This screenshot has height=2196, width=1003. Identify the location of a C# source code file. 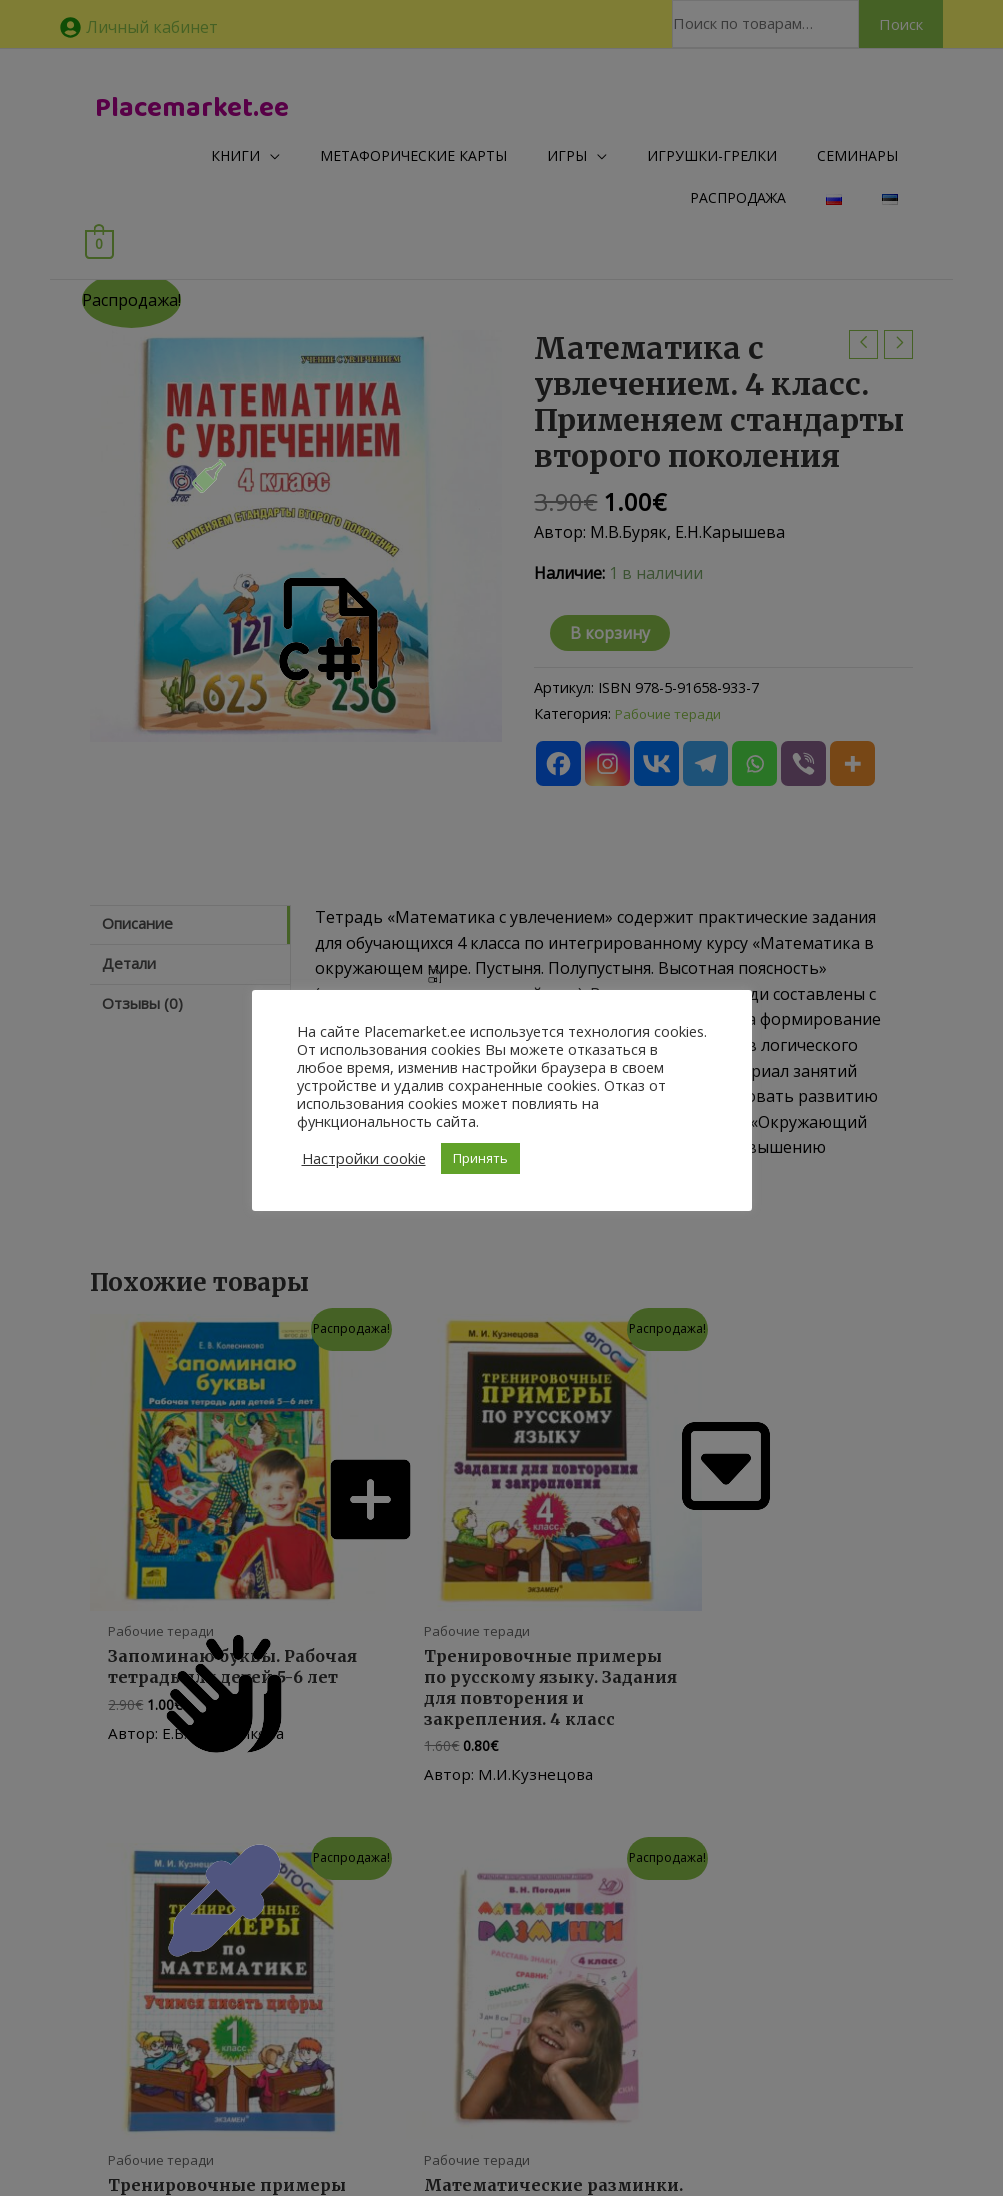
(330, 633).